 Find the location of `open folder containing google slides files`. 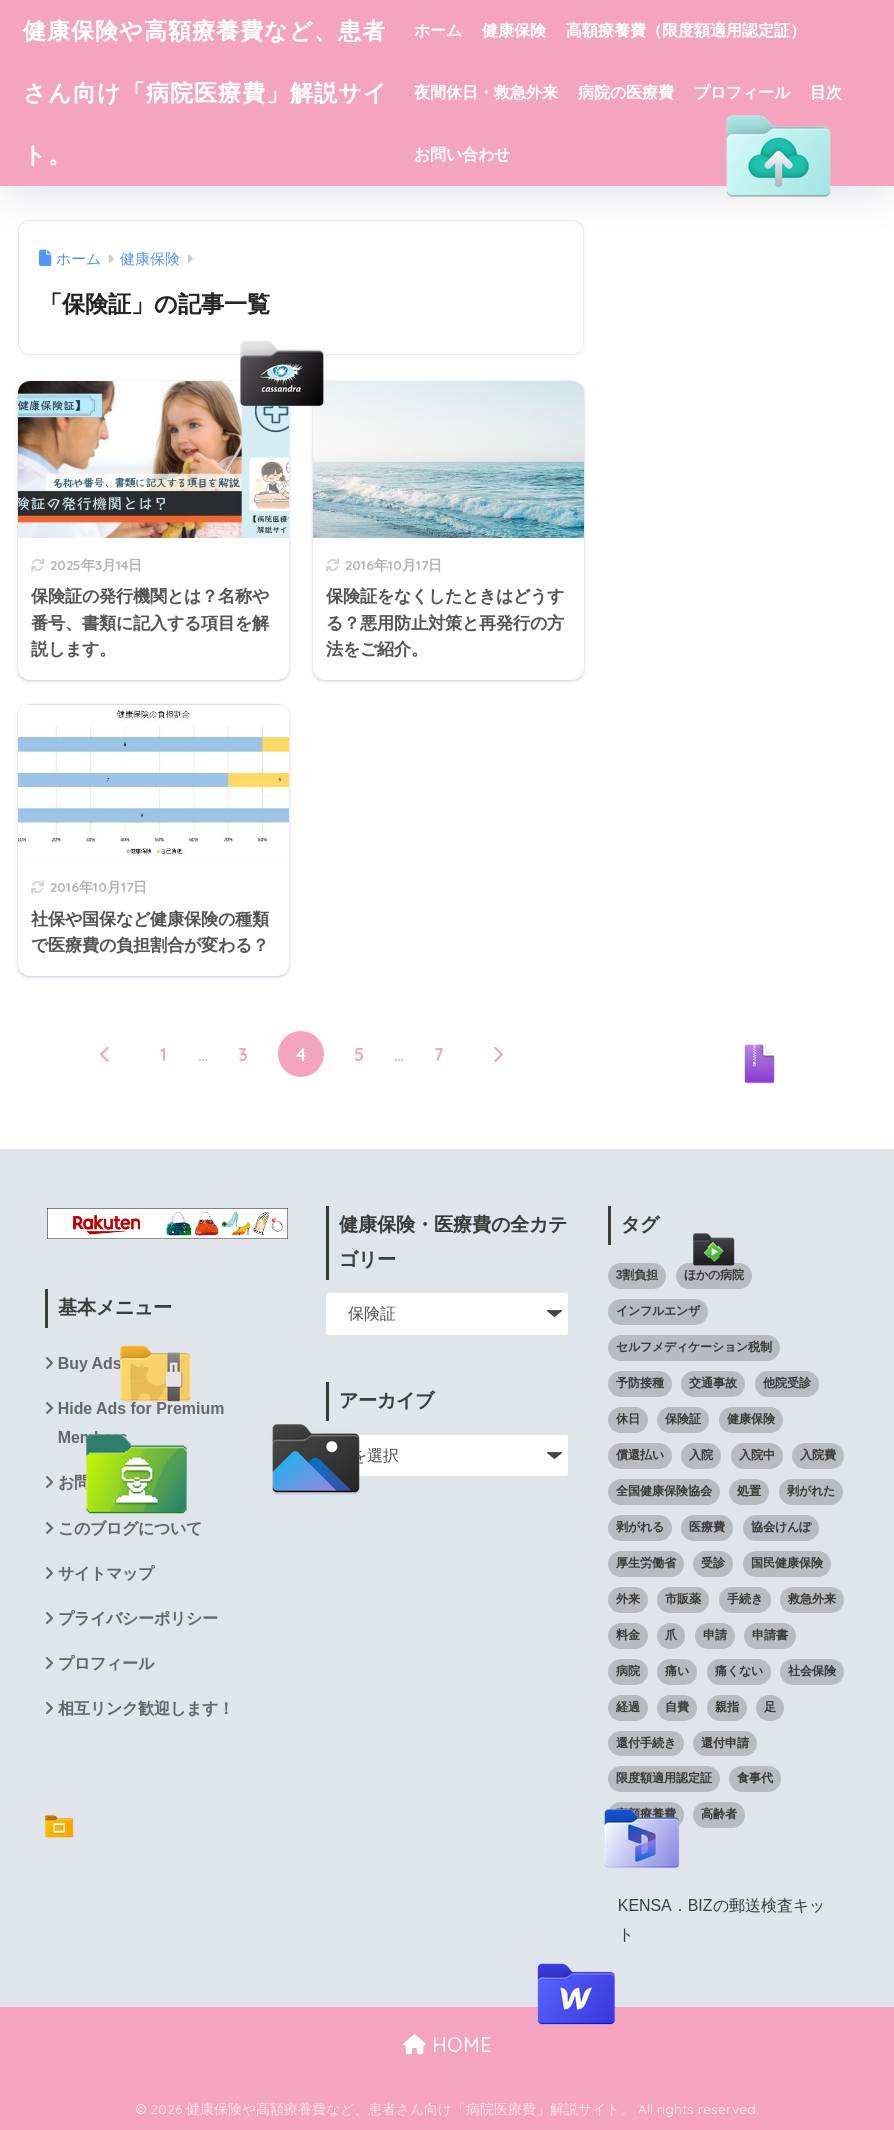

open folder containing google slides files is located at coordinates (59, 1827).